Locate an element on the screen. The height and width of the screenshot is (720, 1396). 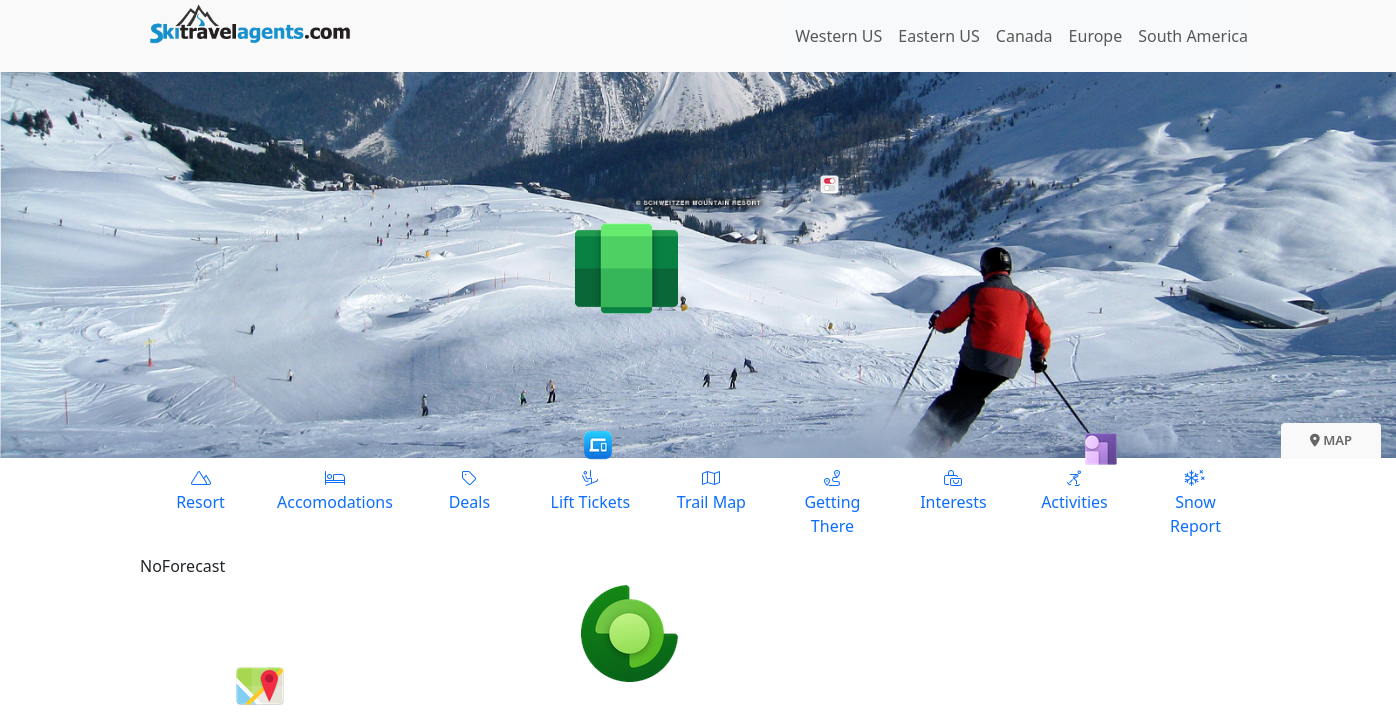
open the CoreHR app is located at coordinates (1101, 449).